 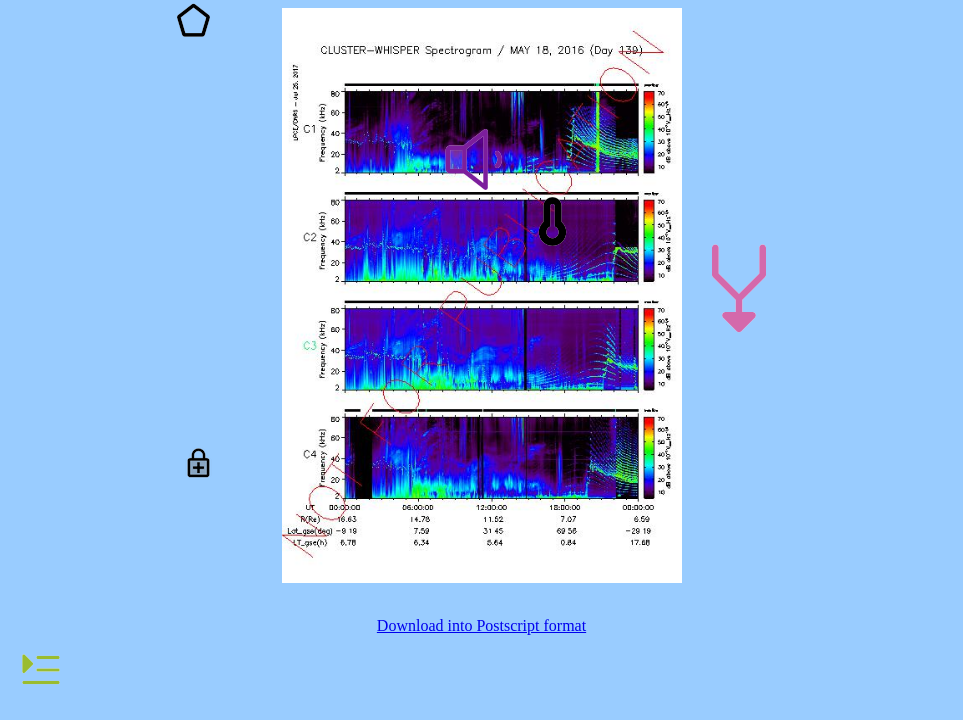 What do you see at coordinates (739, 285) in the screenshot?
I see `merge branches or items together` at bounding box center [739, 285].